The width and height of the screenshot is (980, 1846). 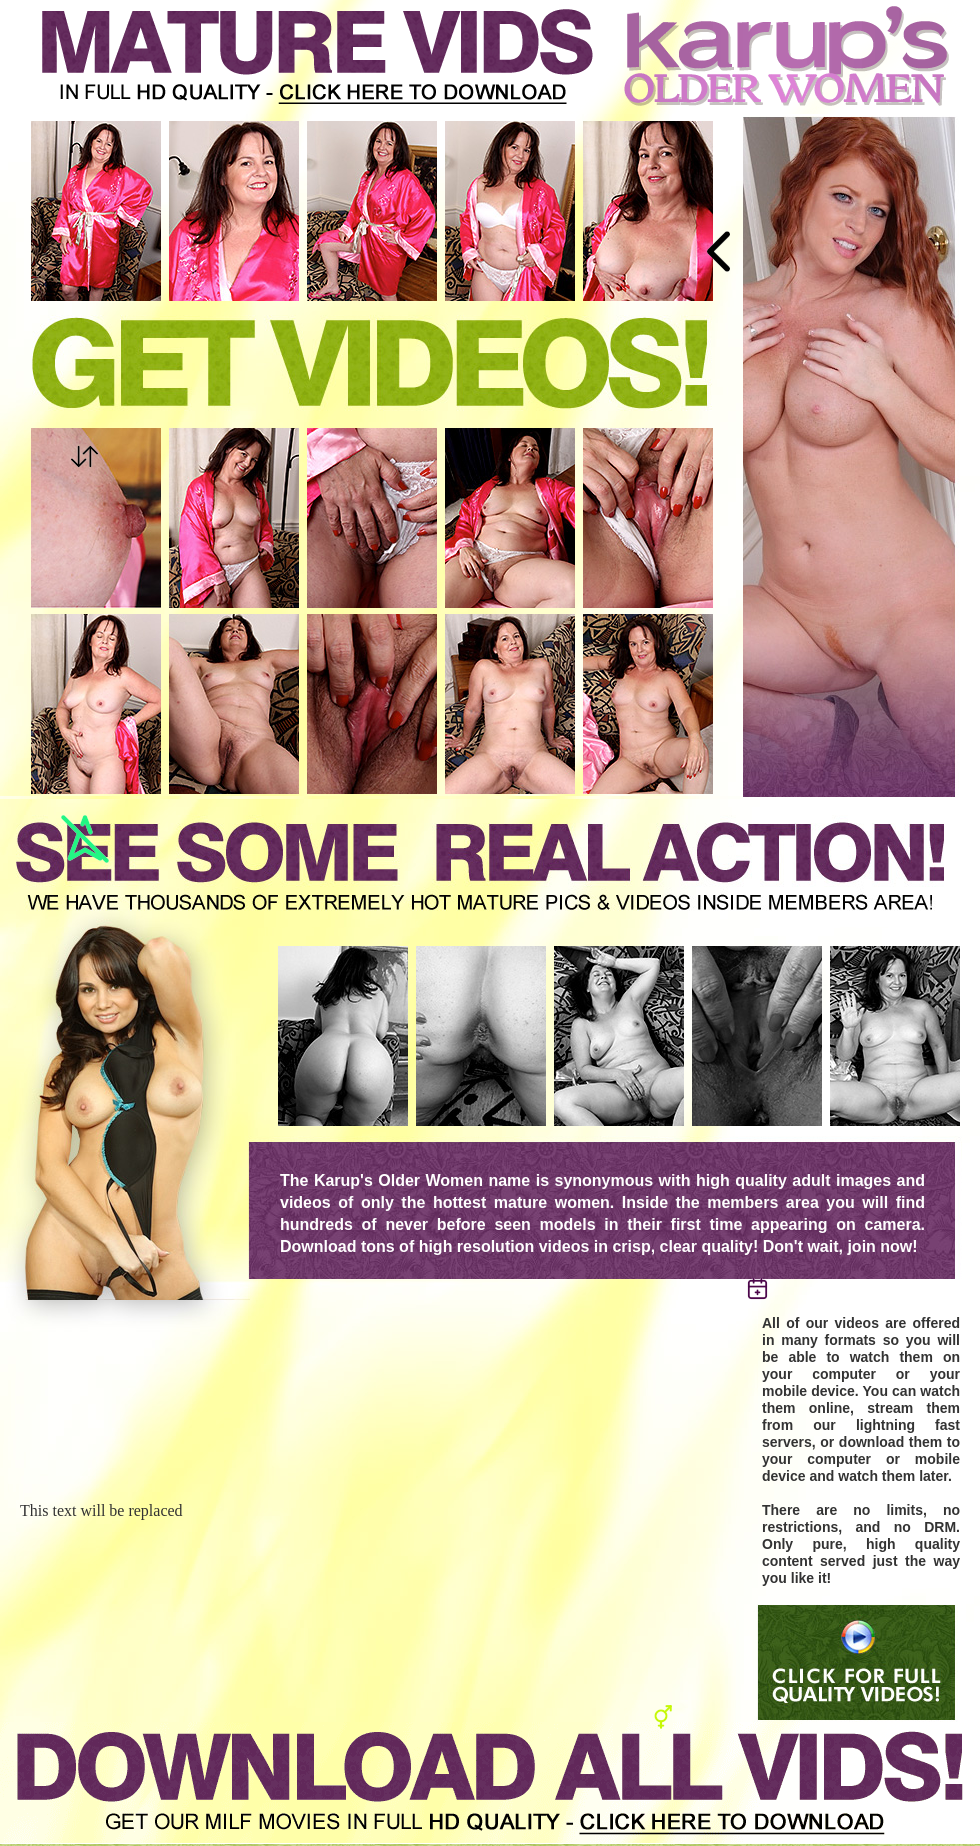 I want to click on go back to the previous screen, so click(x=718, y=251).